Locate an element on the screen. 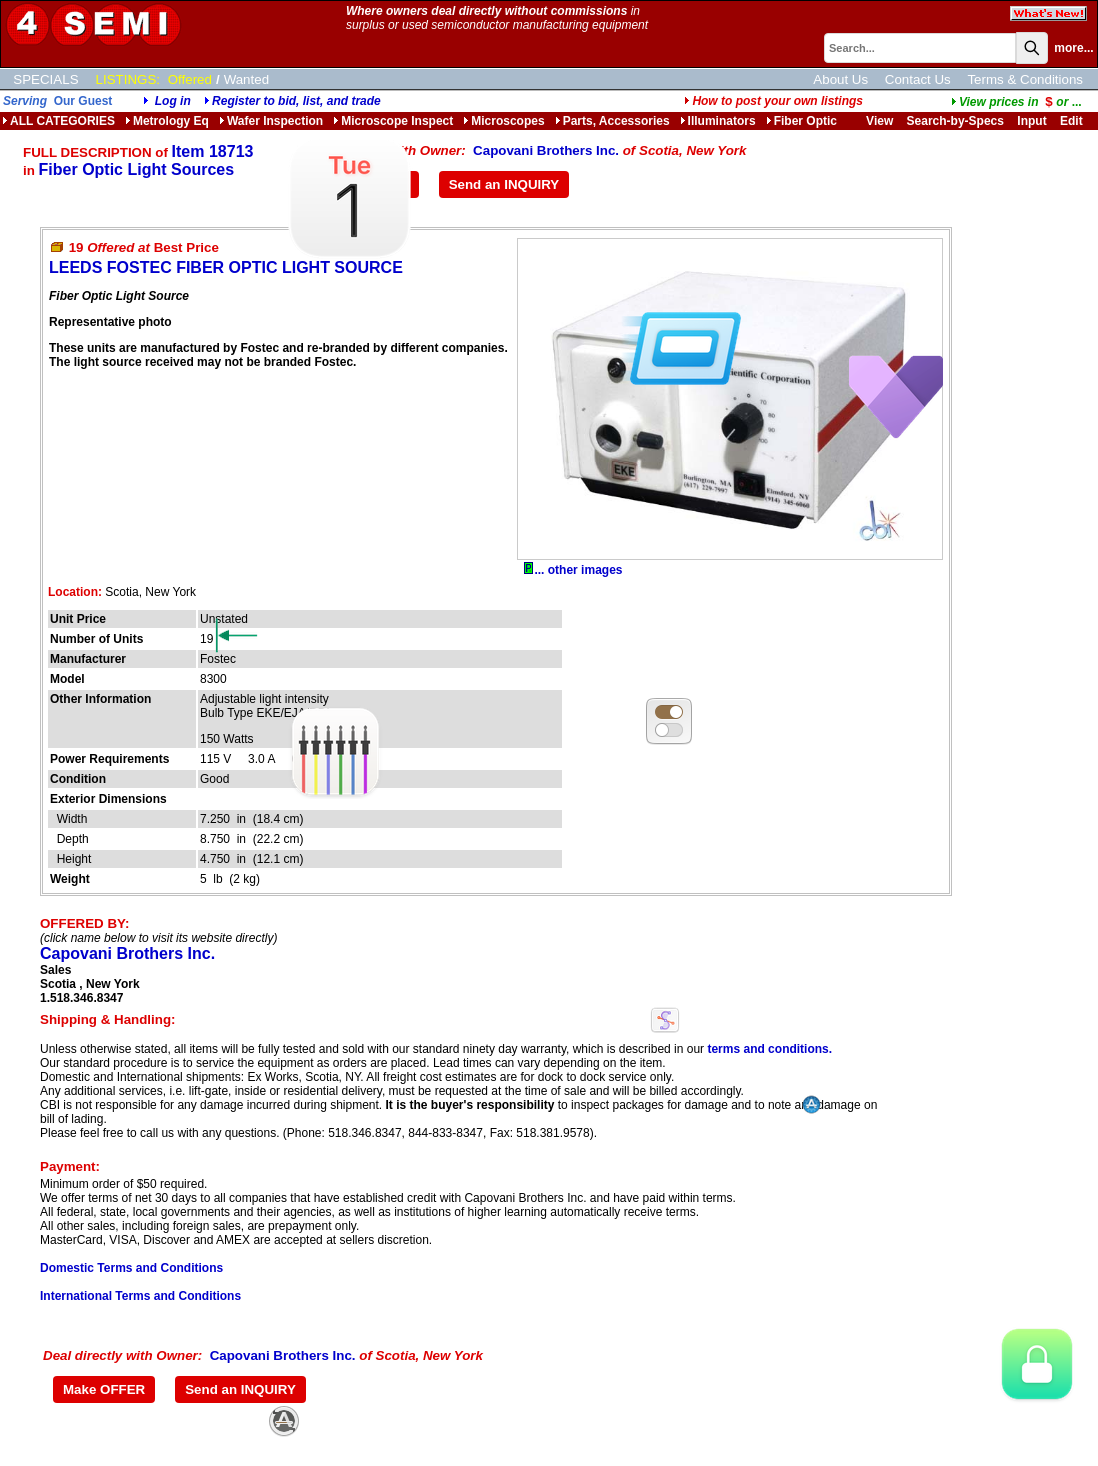  open software properties or system settings is located at coordinates (811, 1104).